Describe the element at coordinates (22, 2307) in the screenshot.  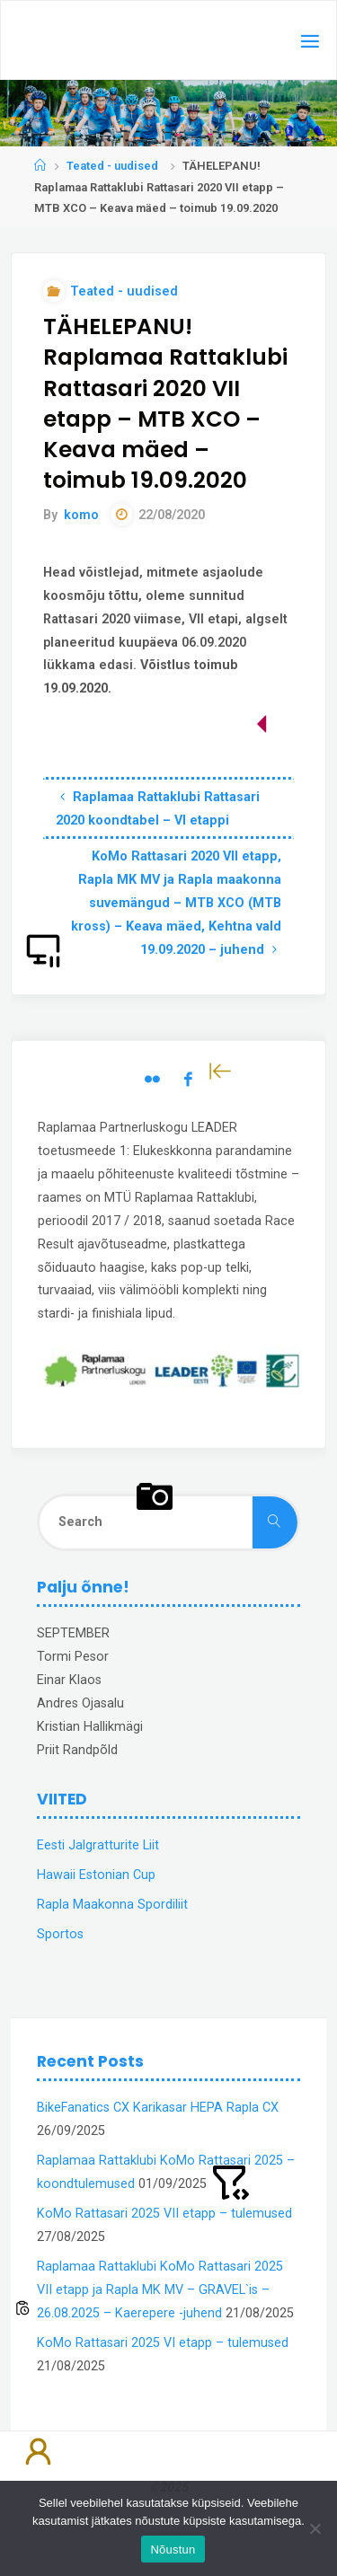
I see `view clipboard history` at that location.